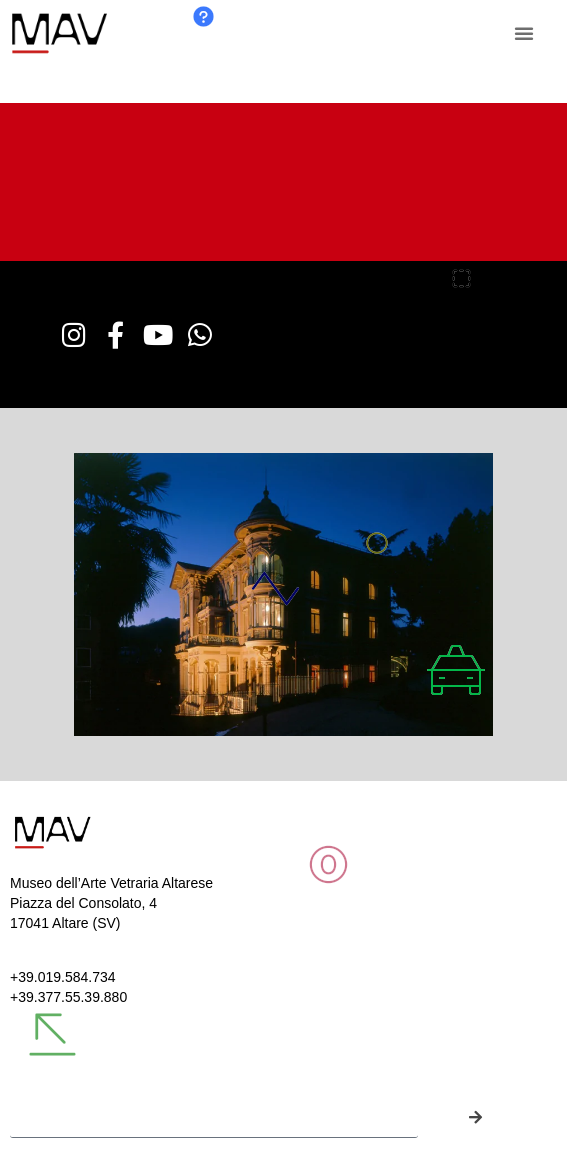 This screenshot has width=567, height=1168. Describe the element at coordinates (377, 543) in the screenshot. I see `unselected radio button option` at that location.